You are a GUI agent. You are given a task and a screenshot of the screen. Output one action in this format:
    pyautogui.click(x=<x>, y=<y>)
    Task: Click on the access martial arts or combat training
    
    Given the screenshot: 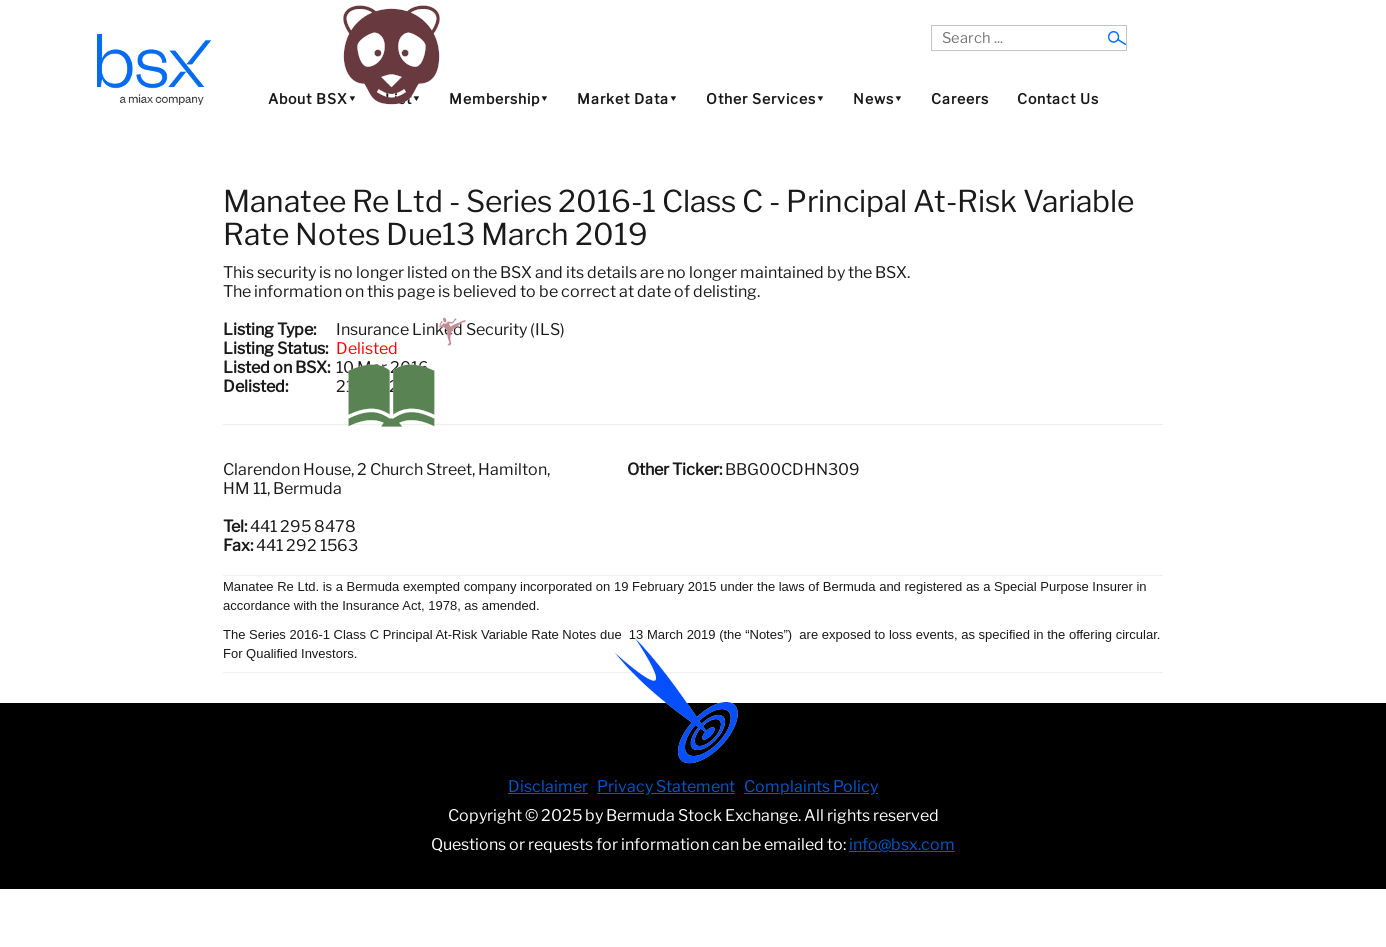 What is the action you would take?
    pyautogui.click(x=452, y=331)
    